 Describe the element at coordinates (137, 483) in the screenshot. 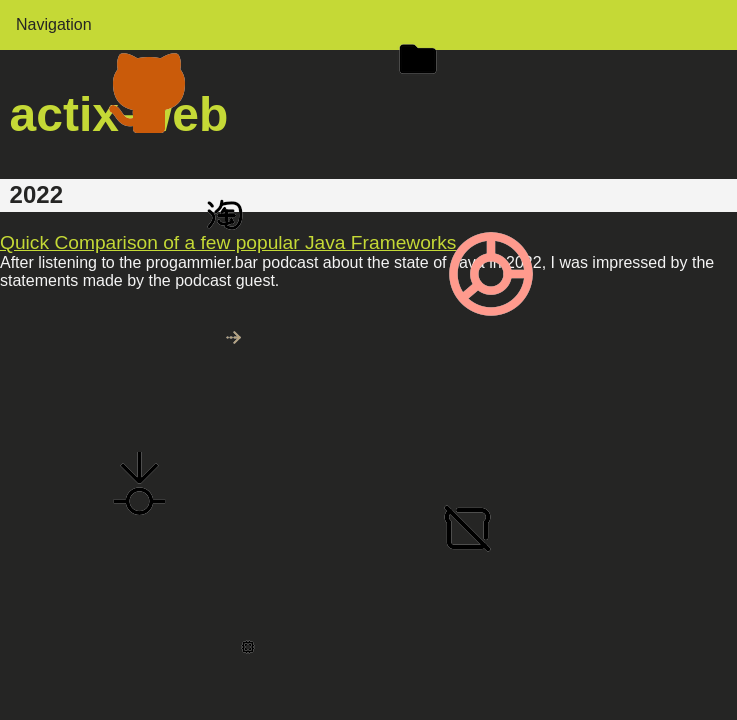

I see `pull changes from a remote repository` at that location.